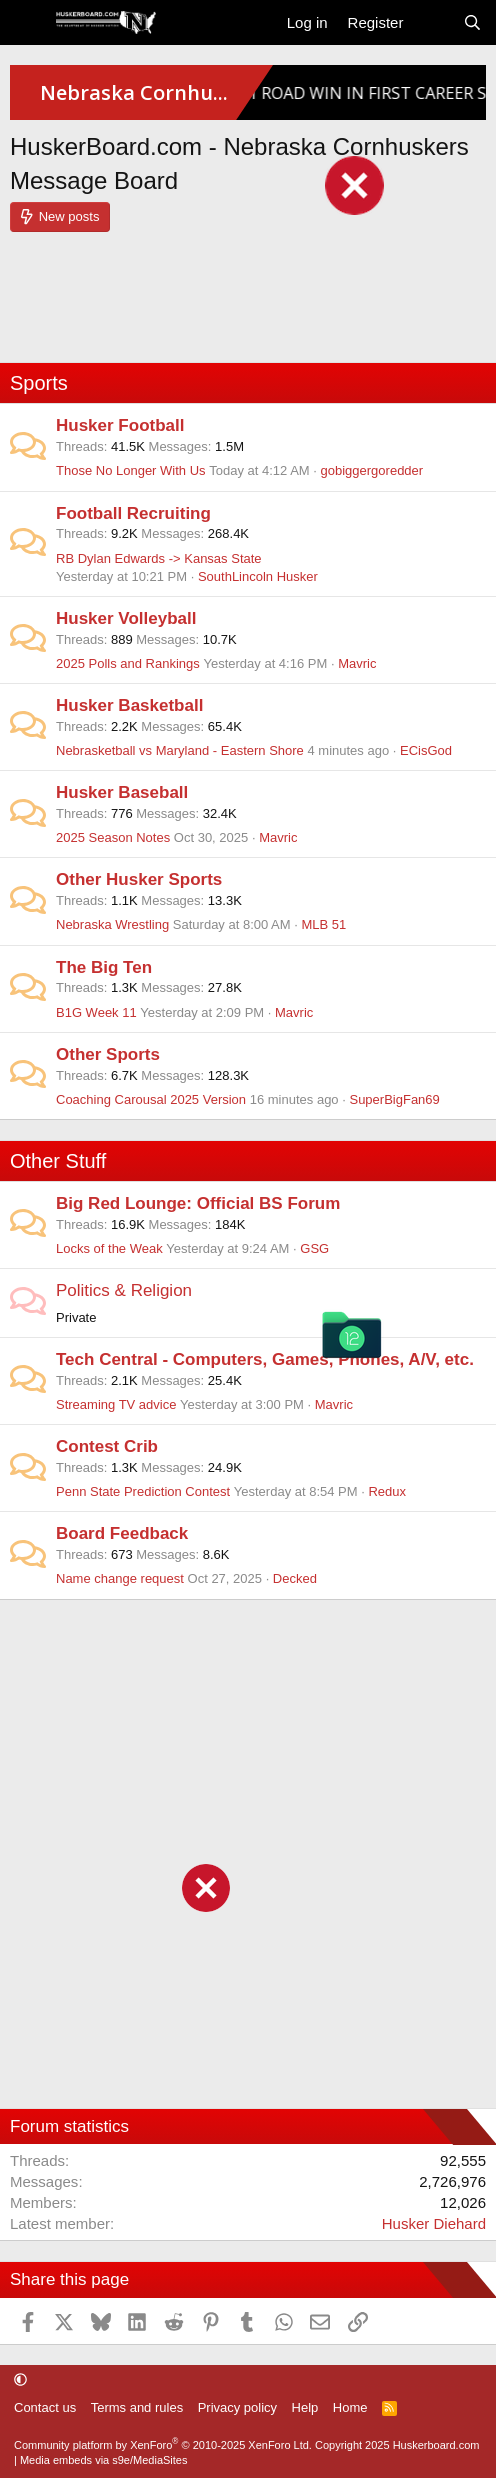  Describe the element at coordinates (351, 1336) in the screenshot. I see `open android 12 system files folder` at that location.